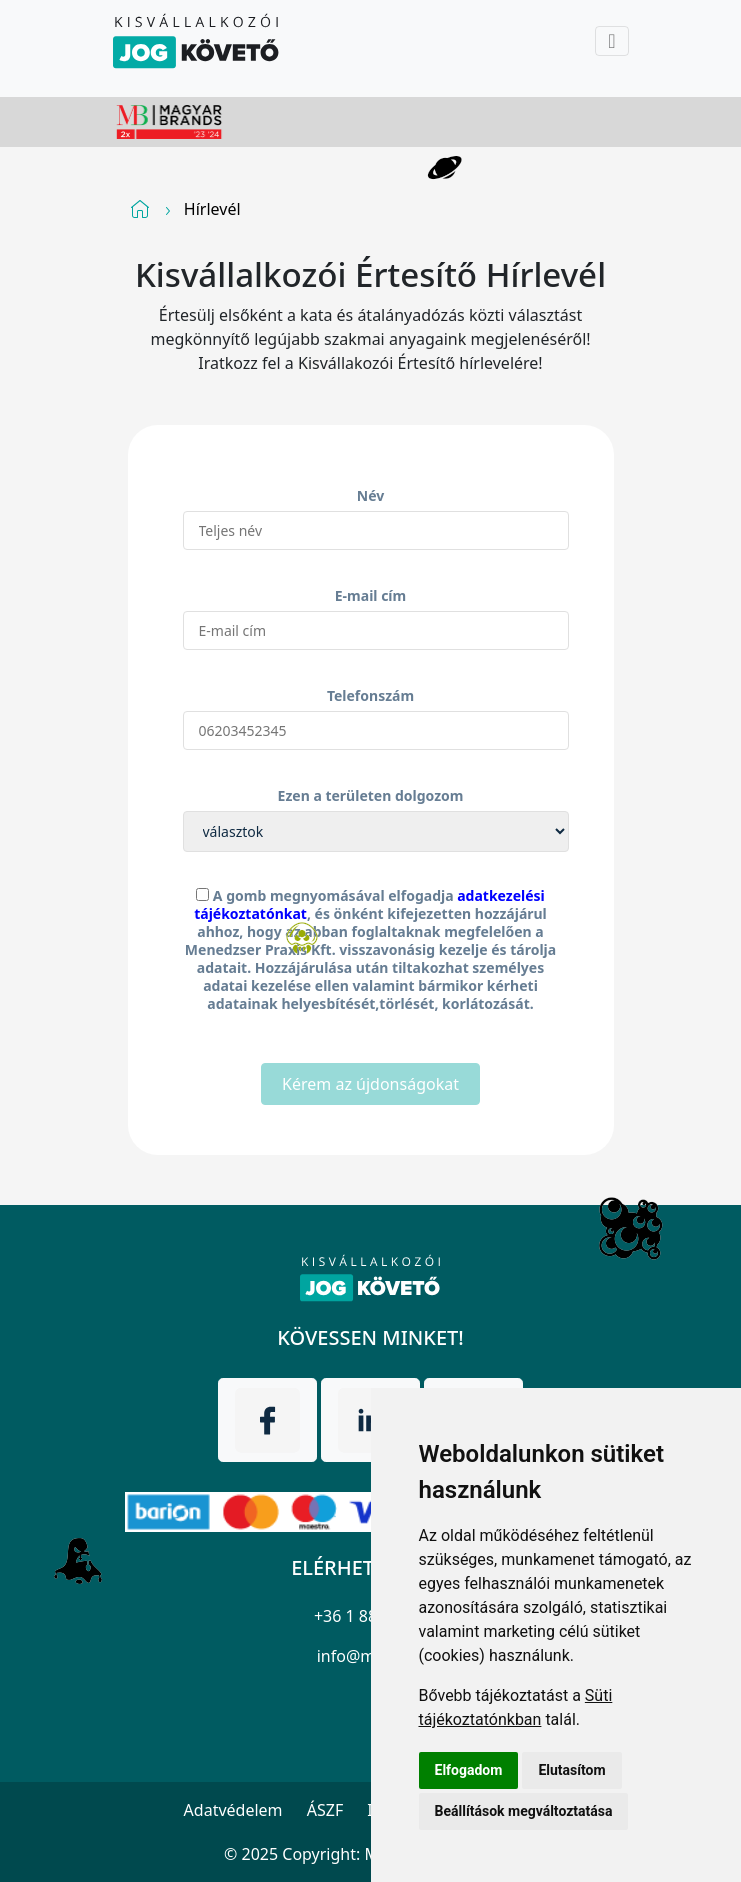 The height and width of the screenshot is (1882, 741). I want to click on indicates foam or bubbles effect in game, so click(630, 1229).